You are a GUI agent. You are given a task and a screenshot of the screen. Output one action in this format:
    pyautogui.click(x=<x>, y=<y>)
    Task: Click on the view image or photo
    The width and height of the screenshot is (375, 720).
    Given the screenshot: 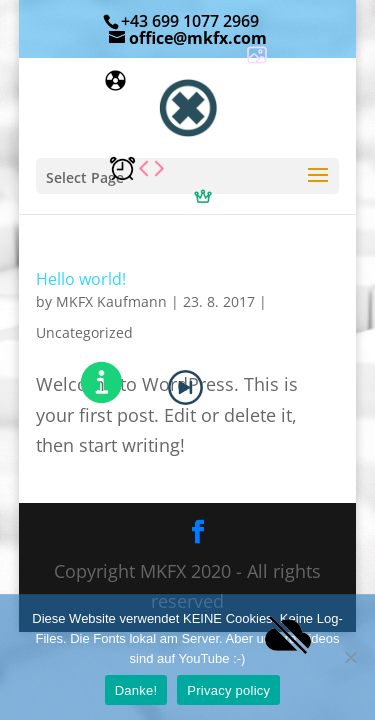 What is the action you would take?
    pyautogui.click(x=257, y=55)
    